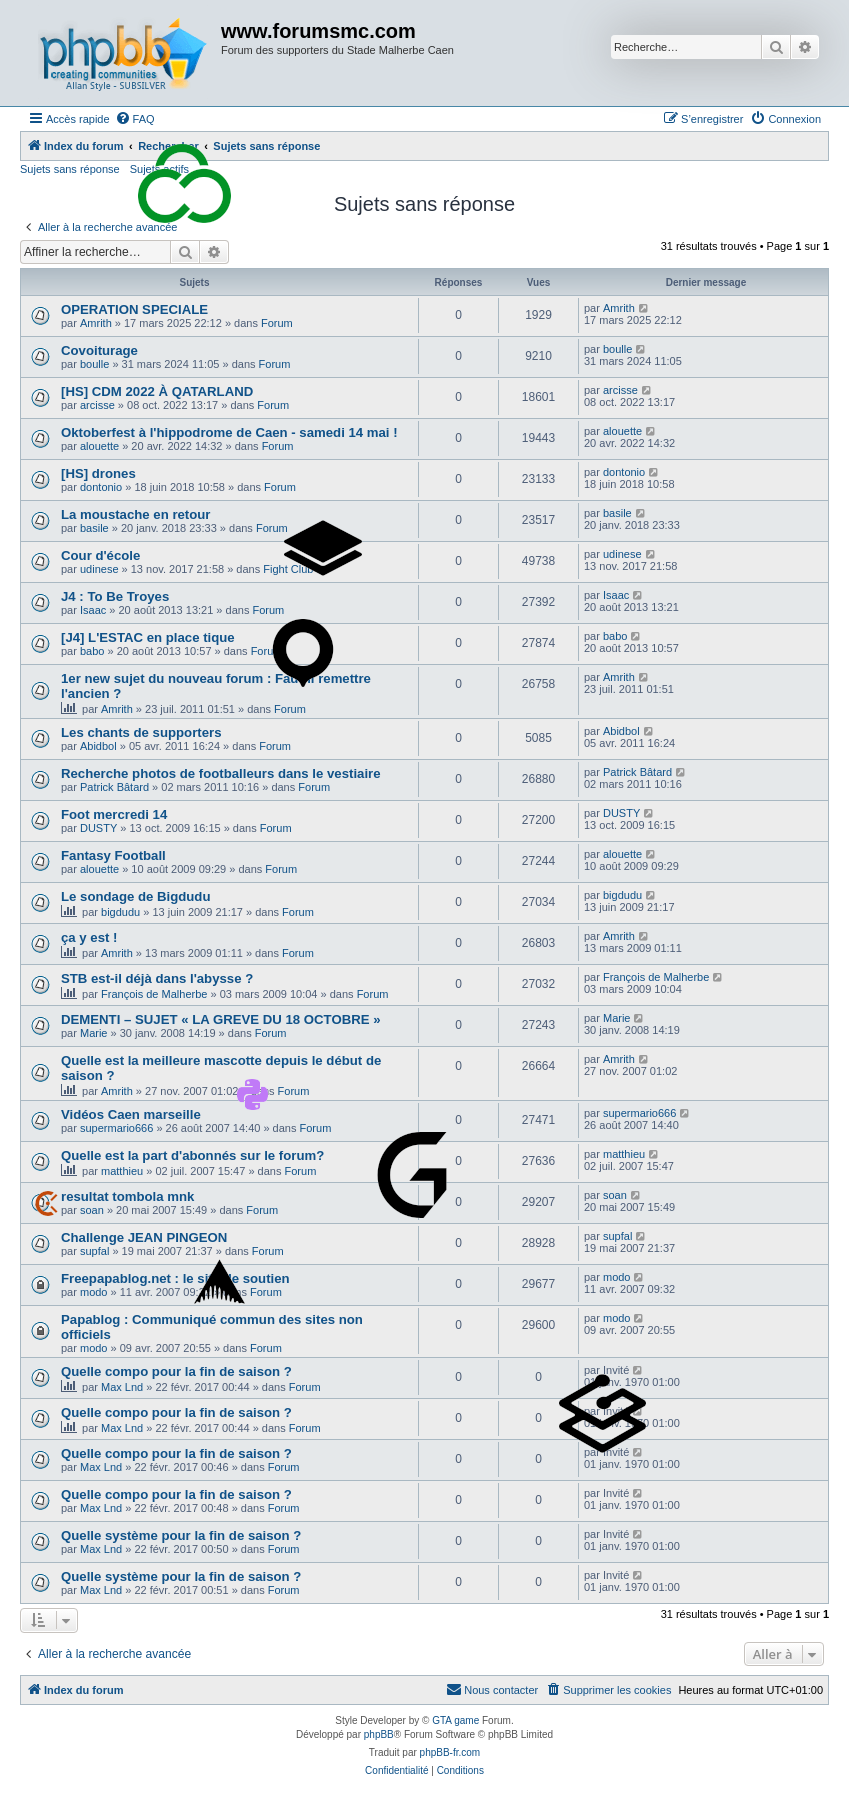  What do you see at coordinates (602, 1413) in the screenshot?
I see `open Traefik Proxy dashboard` at bounding box center [602, 1413].